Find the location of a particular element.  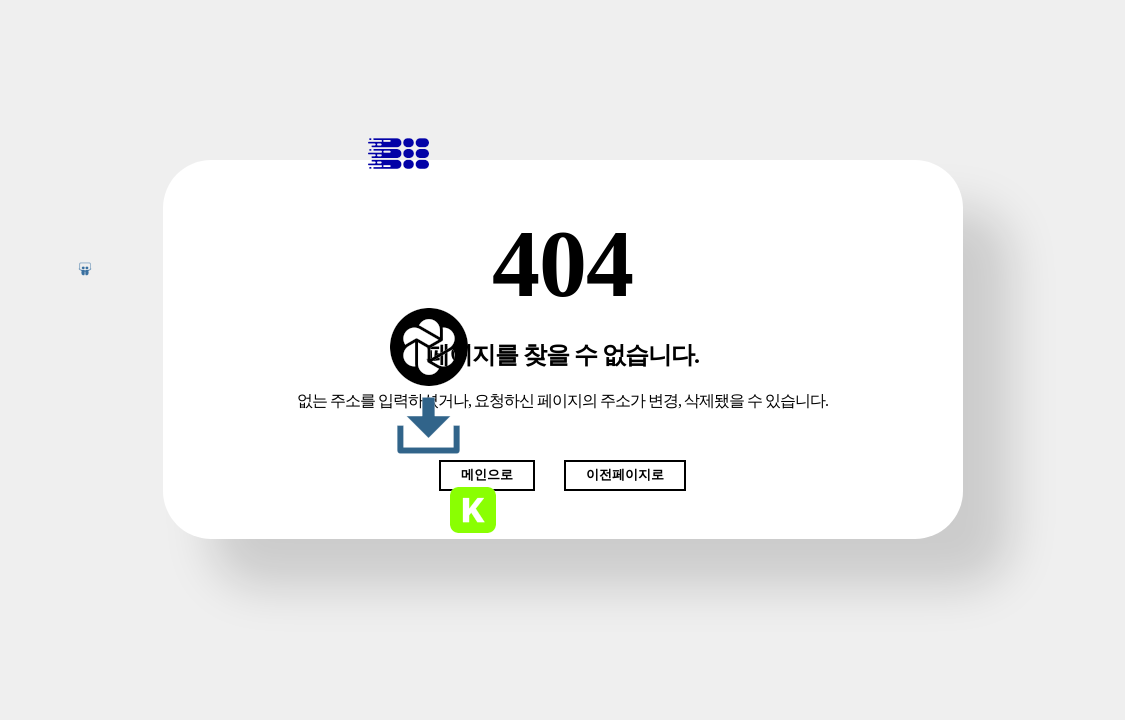

download a file or document is located at coordinates (428, 425).